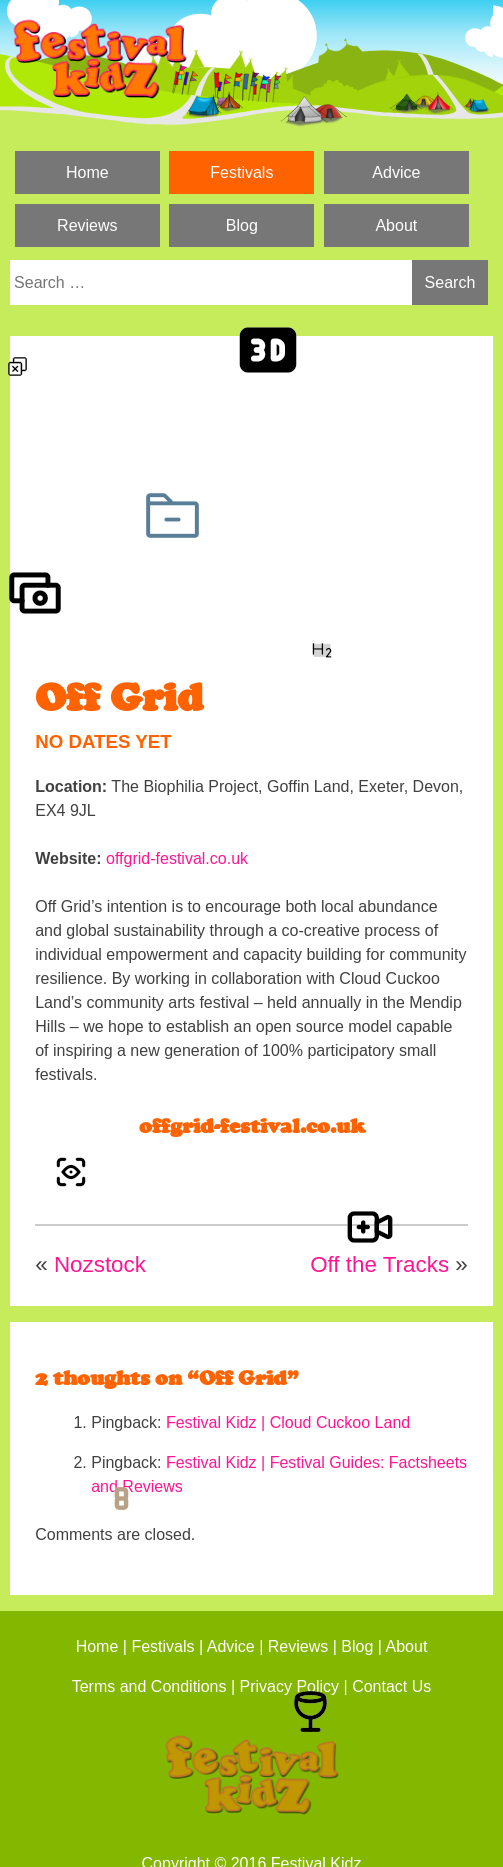 This screenshot has height=1867, width=503. I want to click on indicates item number 8 in a list or sequence, so click(121, 1498).